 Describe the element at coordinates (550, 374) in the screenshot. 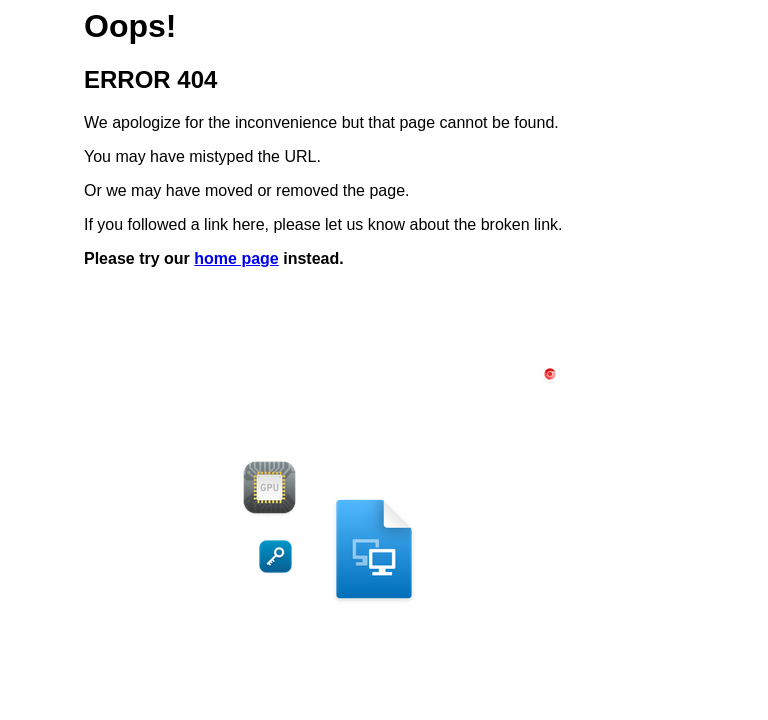

I see `open ungoogled chromium browser` at that location.